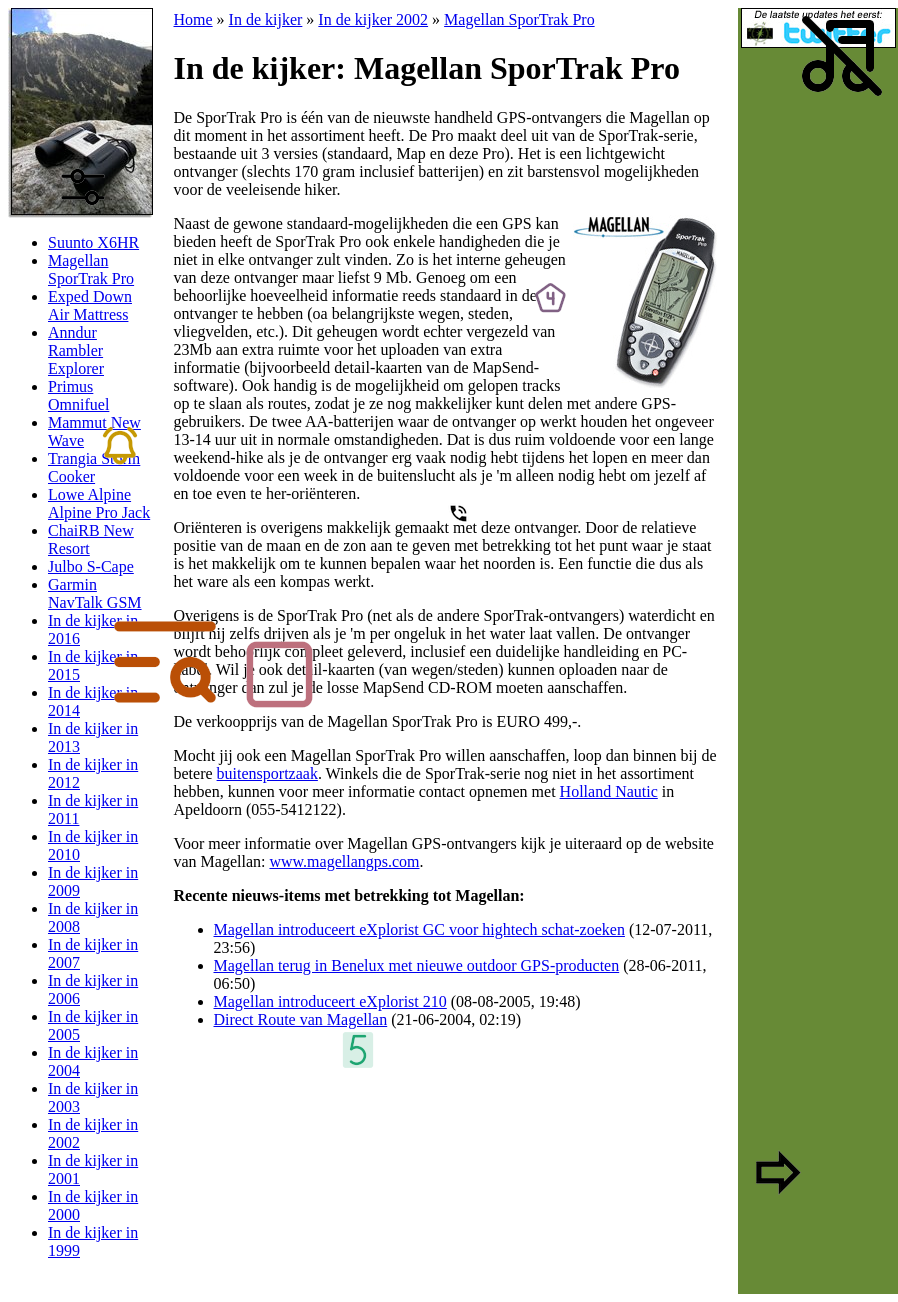 Image resolution: width=898 pixels, height=1302 pixels. What do you see at coordinates (83, 187) in the screenshot?
I see `adjust settings or preferences` at bounding box center [83, 187].